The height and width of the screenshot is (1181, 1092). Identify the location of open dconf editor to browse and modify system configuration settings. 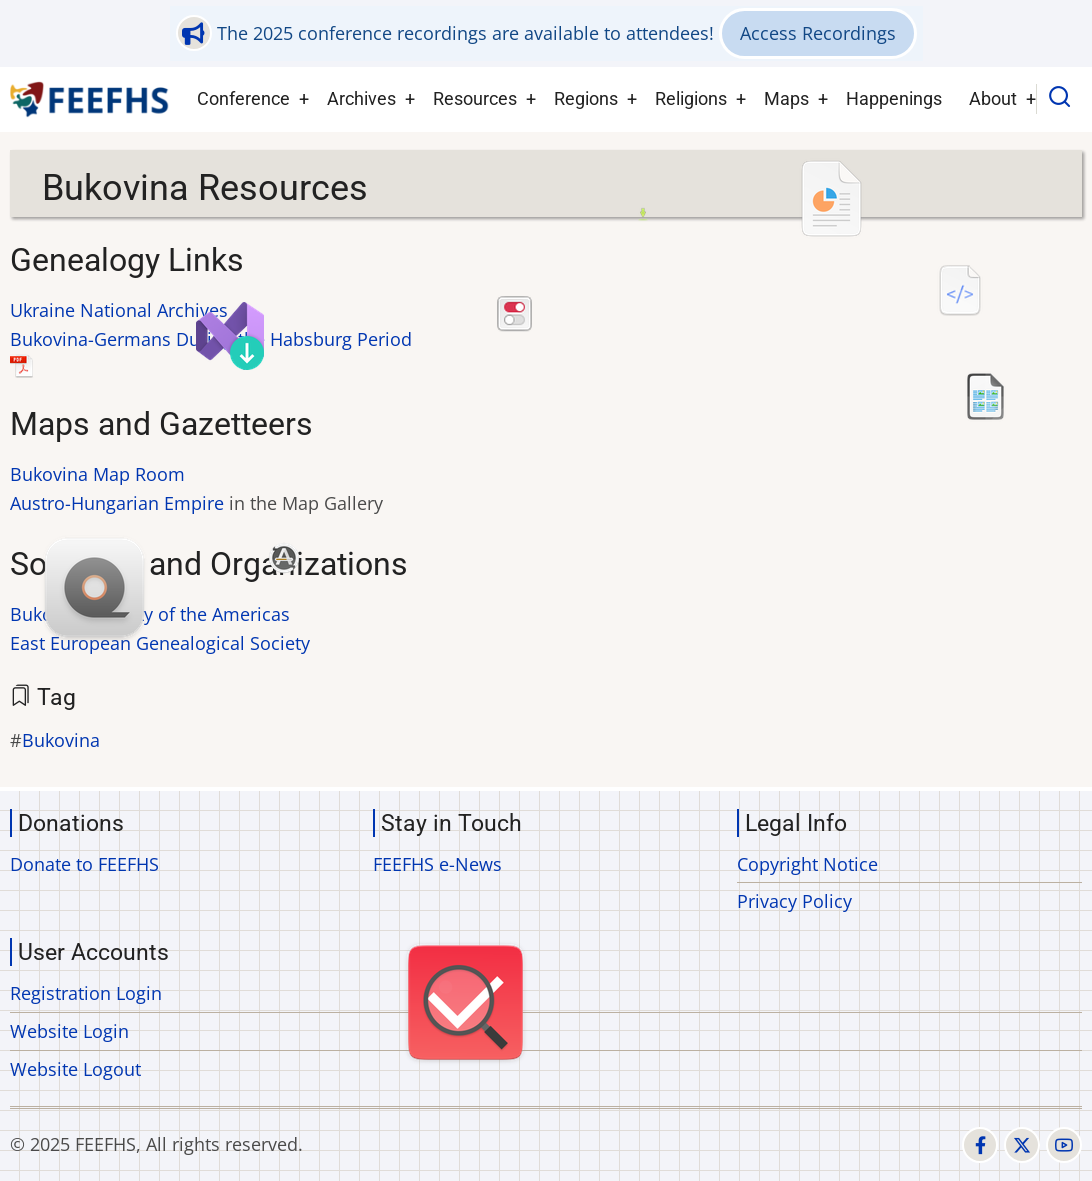
(465, 1002).